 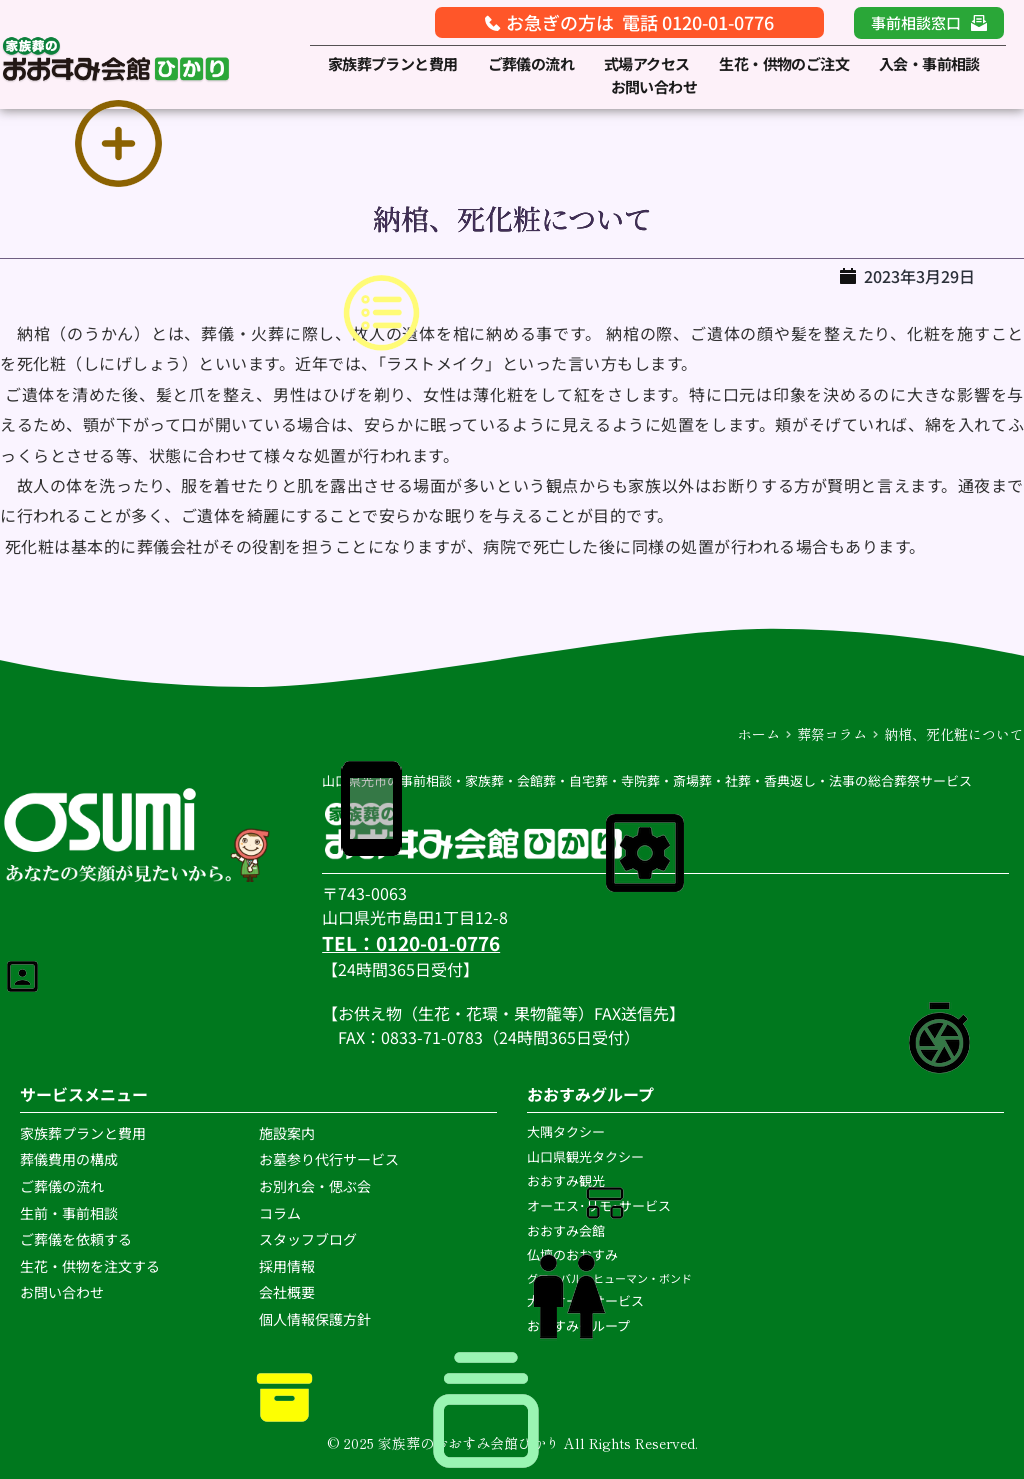 What do you see at coordinates (22, 976) in the screenshot?
I see `switch to portrait orientation mode` at bounding box center [22, 976].